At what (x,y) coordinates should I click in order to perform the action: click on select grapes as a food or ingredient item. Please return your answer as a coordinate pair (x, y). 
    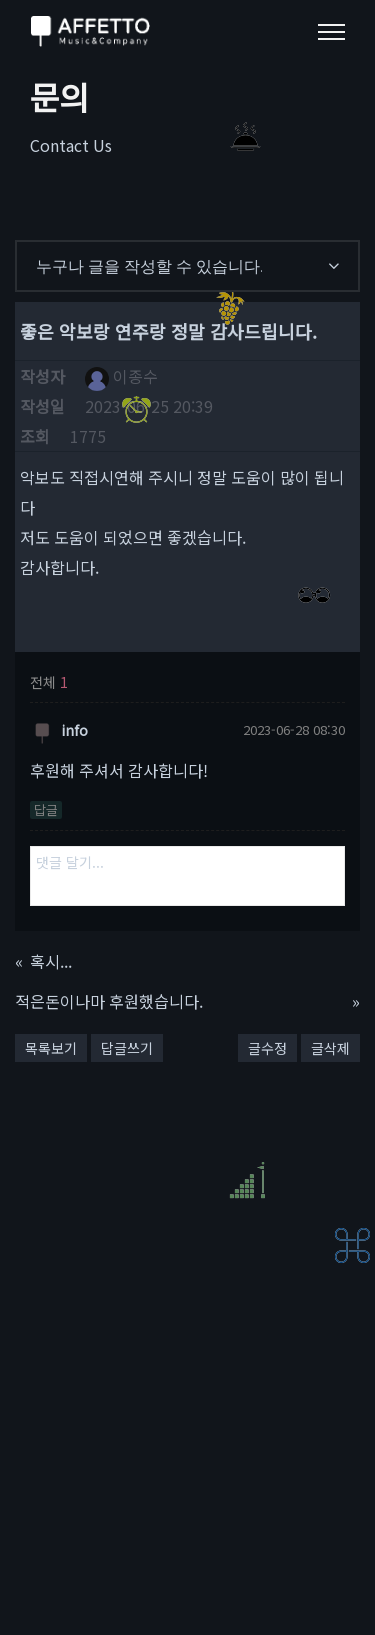
    Looking at the image, I should click on (230, 308).